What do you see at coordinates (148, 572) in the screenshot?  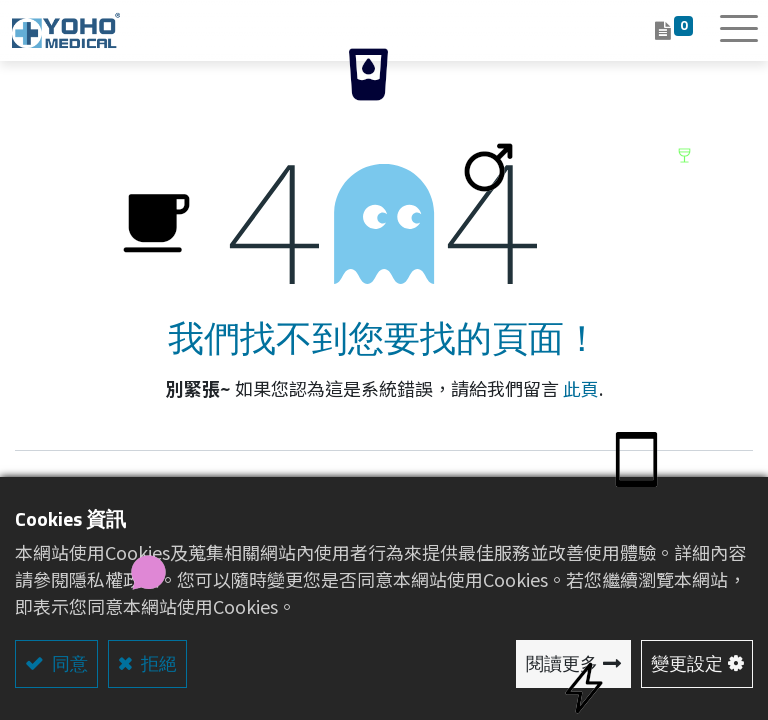 I see `open chat or messaging` at bounding box center [148, 572].